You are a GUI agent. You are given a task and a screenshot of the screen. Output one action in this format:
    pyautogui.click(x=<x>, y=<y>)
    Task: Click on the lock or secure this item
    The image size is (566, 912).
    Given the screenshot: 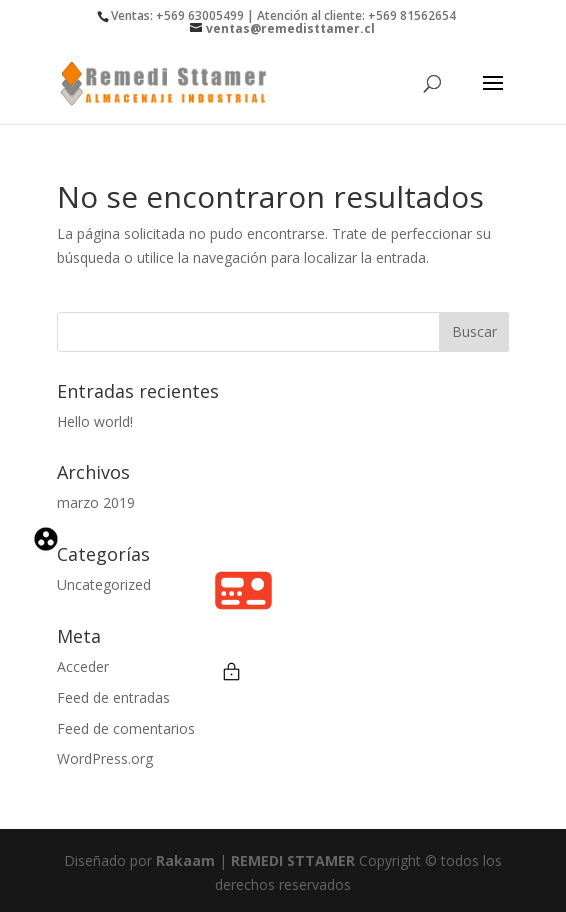 What is the action you would take?
    pyautogui.click(x=231, y=672)
    